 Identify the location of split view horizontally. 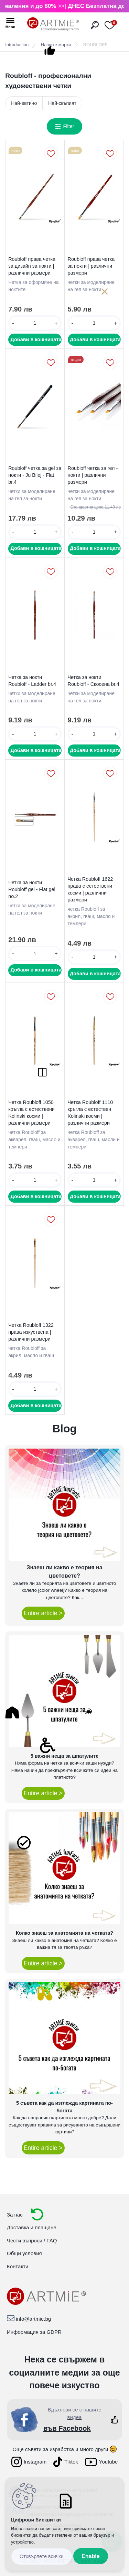
(42, 1072).